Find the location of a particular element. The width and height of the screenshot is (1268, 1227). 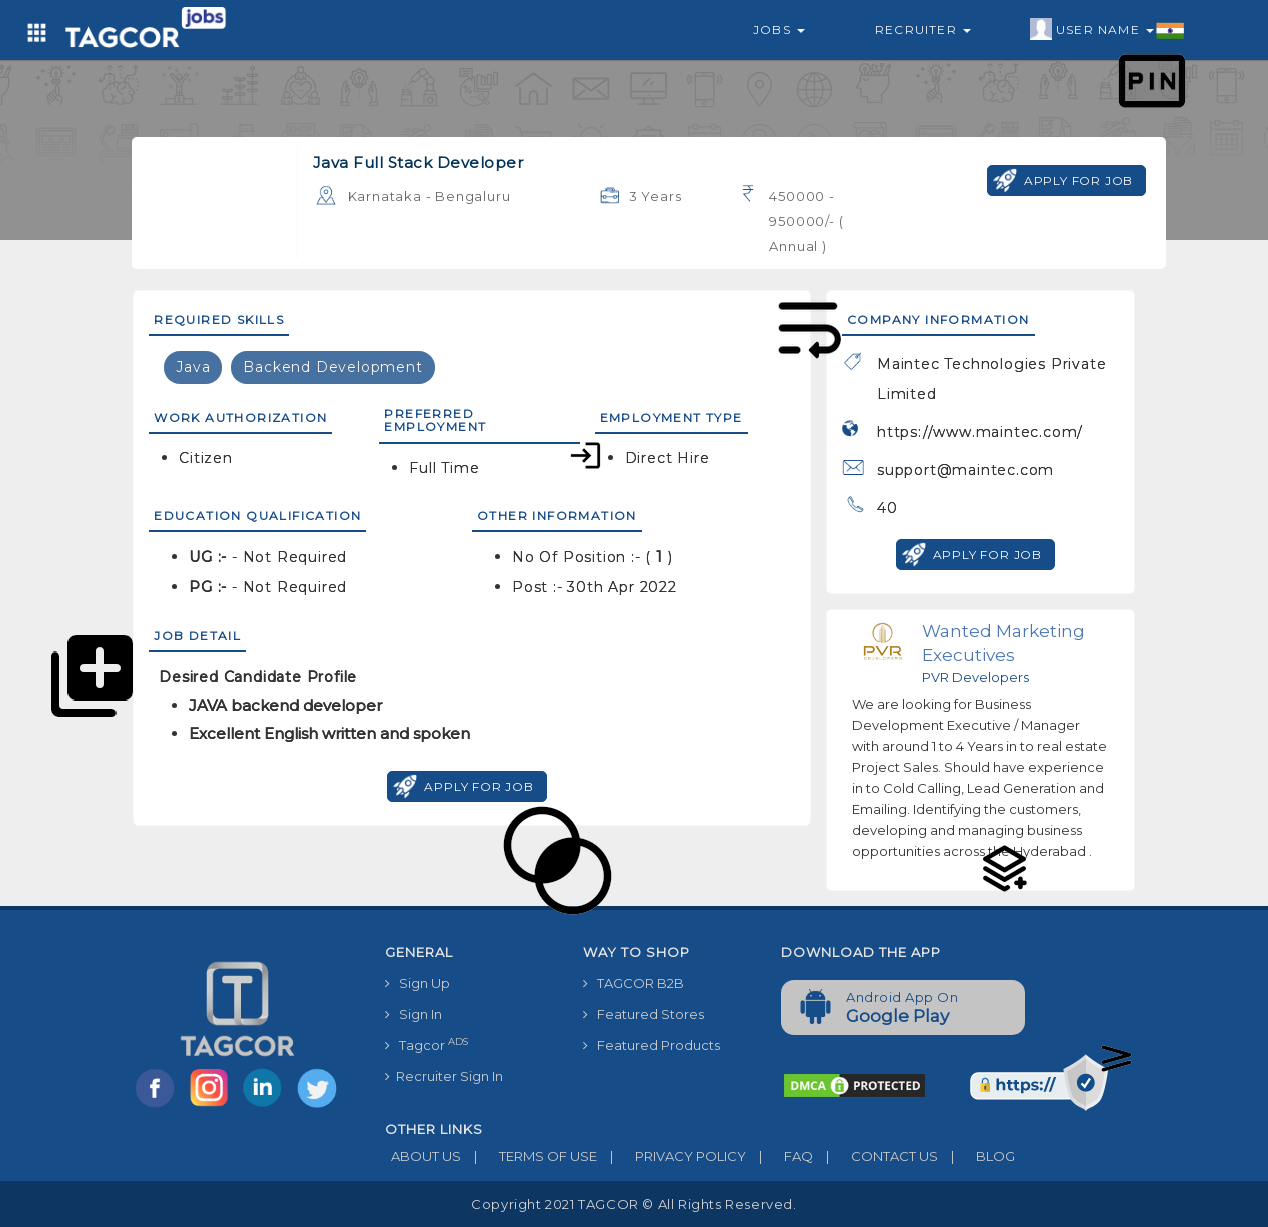

add a new layer to the stack is located at coordinates (1004, 868).